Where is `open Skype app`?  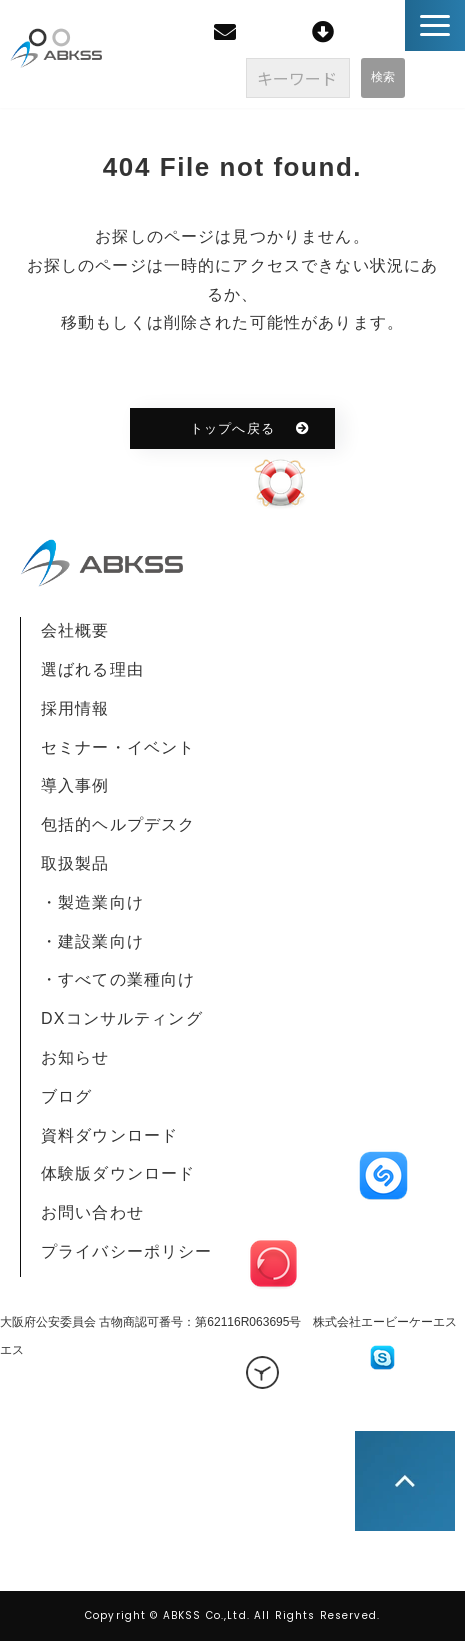
open Skype app is located at coordinates (382, 1357).